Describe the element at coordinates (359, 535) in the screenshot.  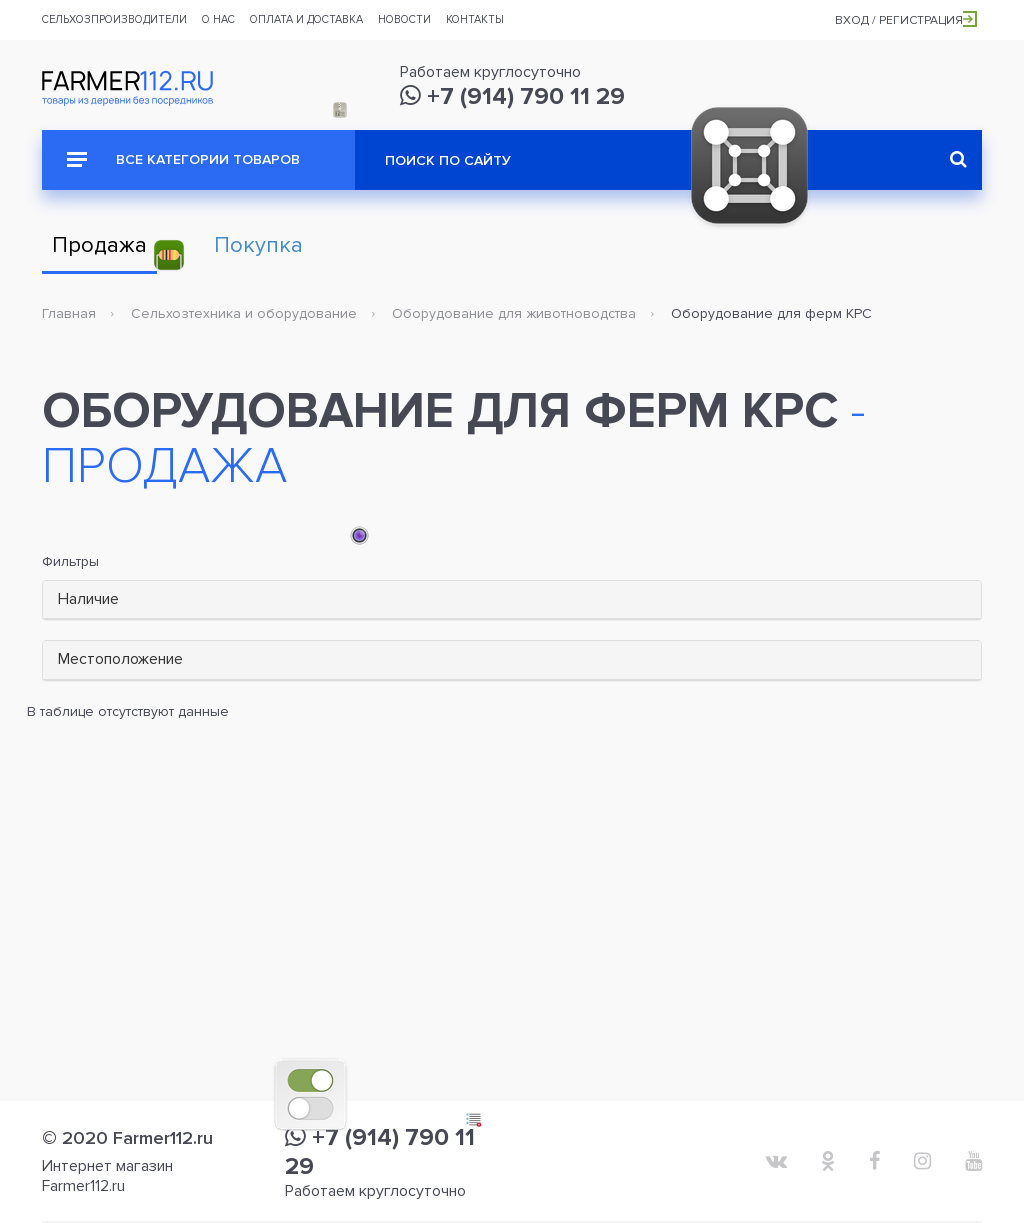
I see `open the camera app` at that location.